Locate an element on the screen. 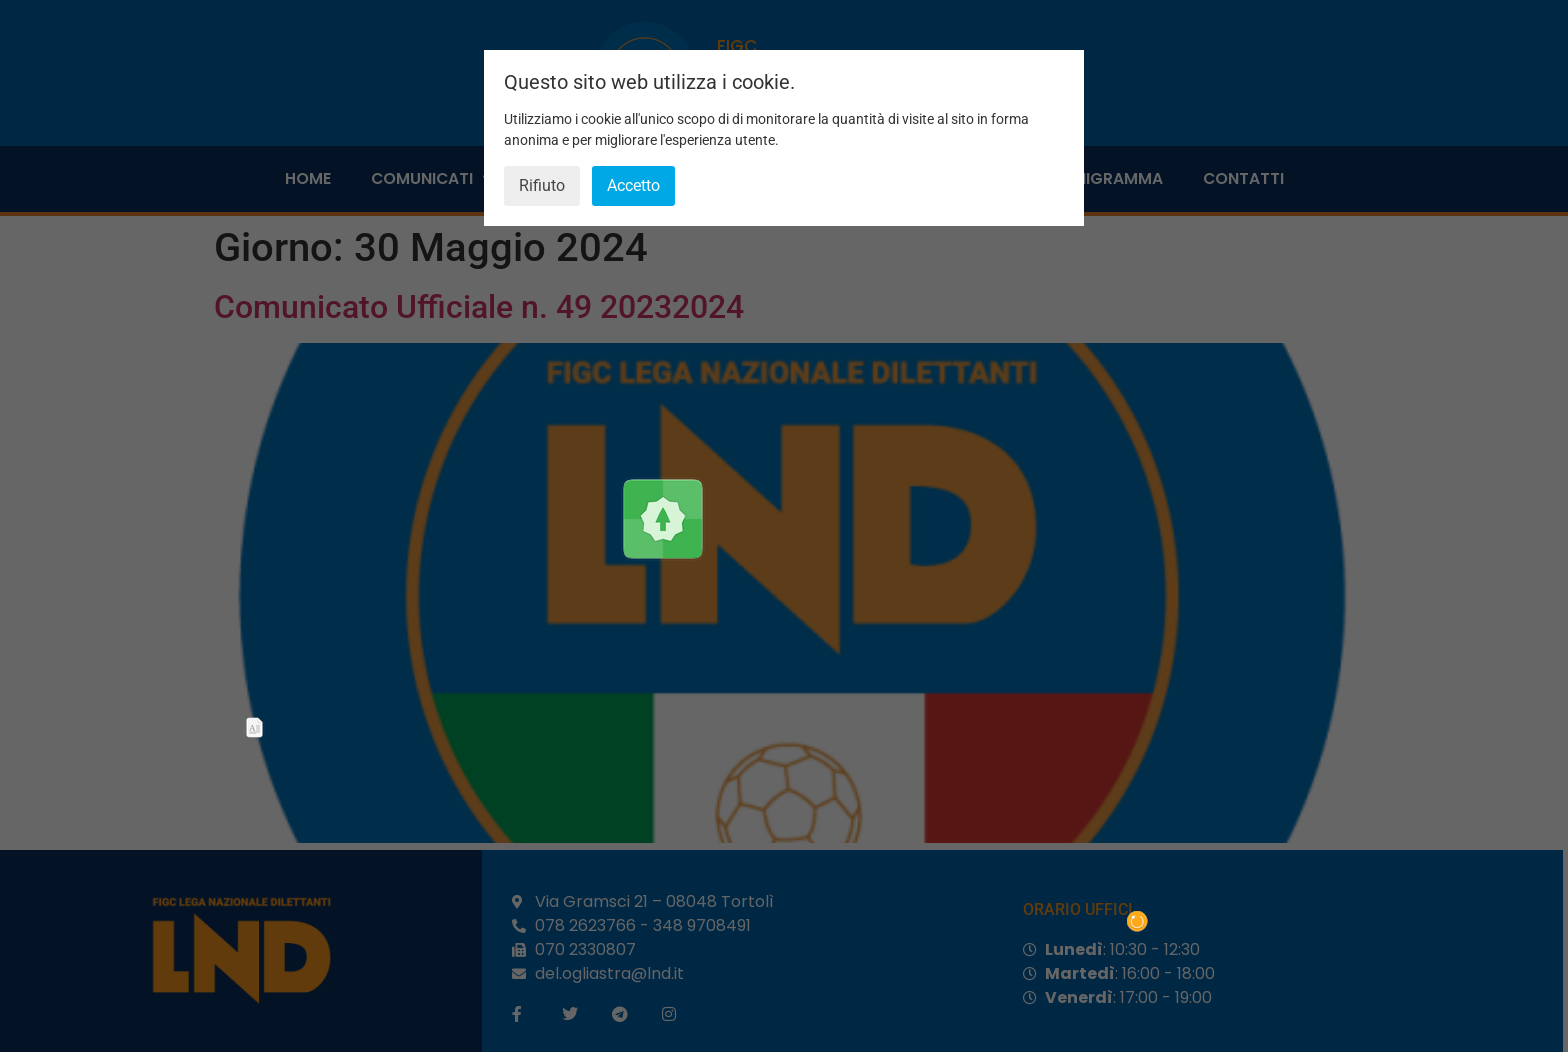 This screenshot has height=1052, width=1568. check for operating system updates is located at coordinates (663, 519).